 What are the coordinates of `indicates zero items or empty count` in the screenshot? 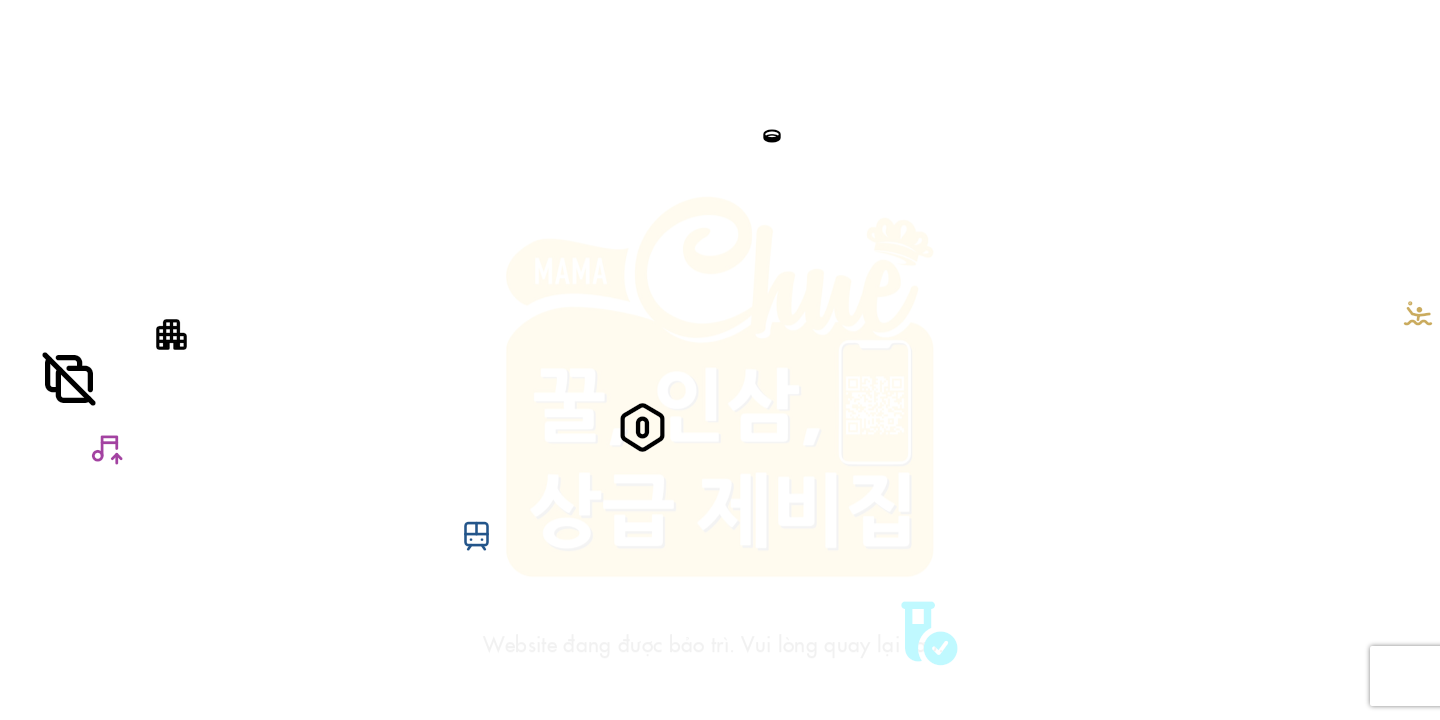 It's located at (642, 427).